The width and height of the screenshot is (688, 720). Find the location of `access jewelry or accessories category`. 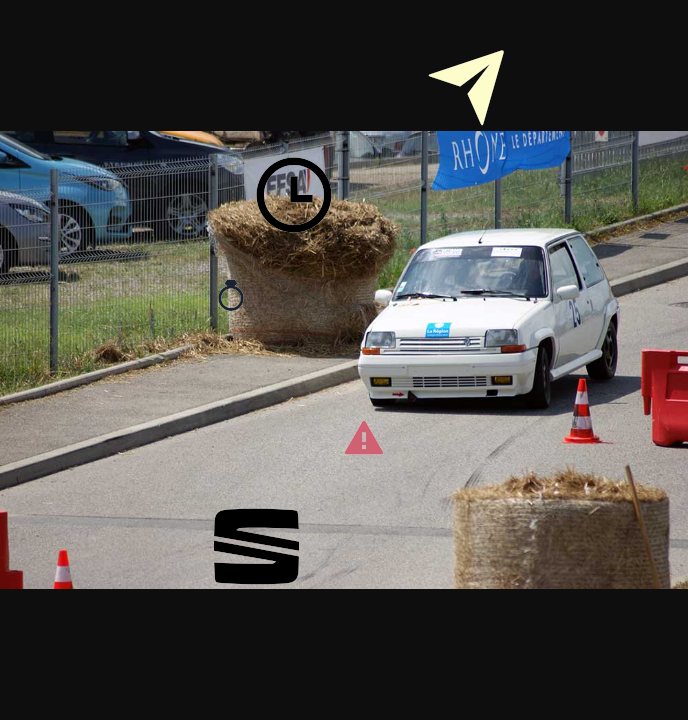

access jewelry or accessories category is located at coordinates (231, 296).